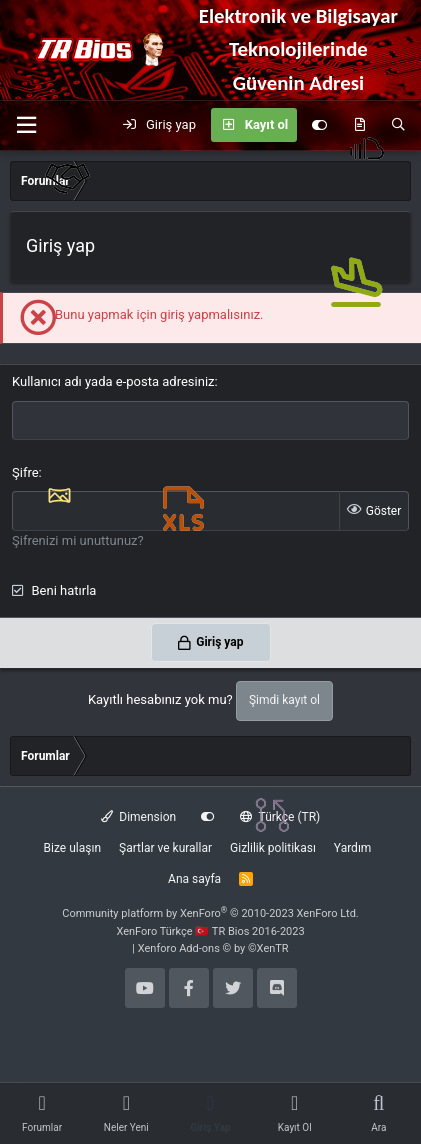 The image size is (421, 1144). I want to click on open or view an Excel spreadsheet file, so click(183, 510).